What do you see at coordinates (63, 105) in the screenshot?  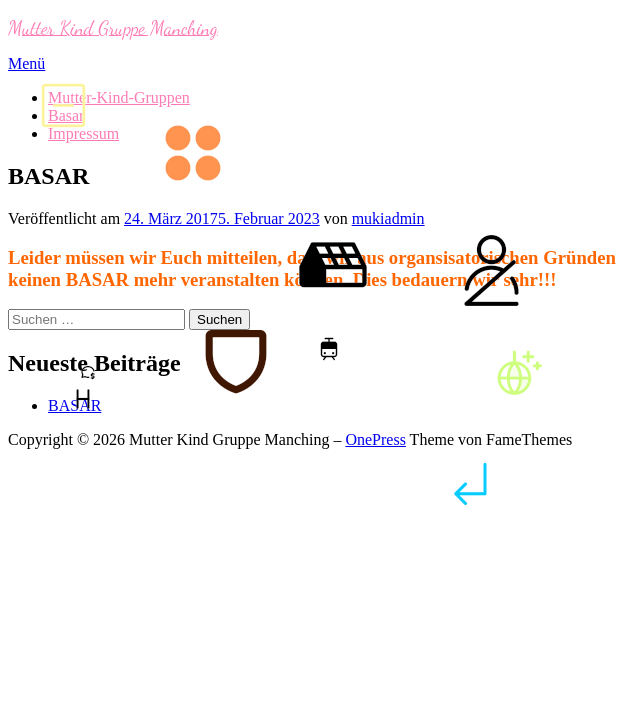 I see `remove or collapse an item` at bounding box center [63, 105].